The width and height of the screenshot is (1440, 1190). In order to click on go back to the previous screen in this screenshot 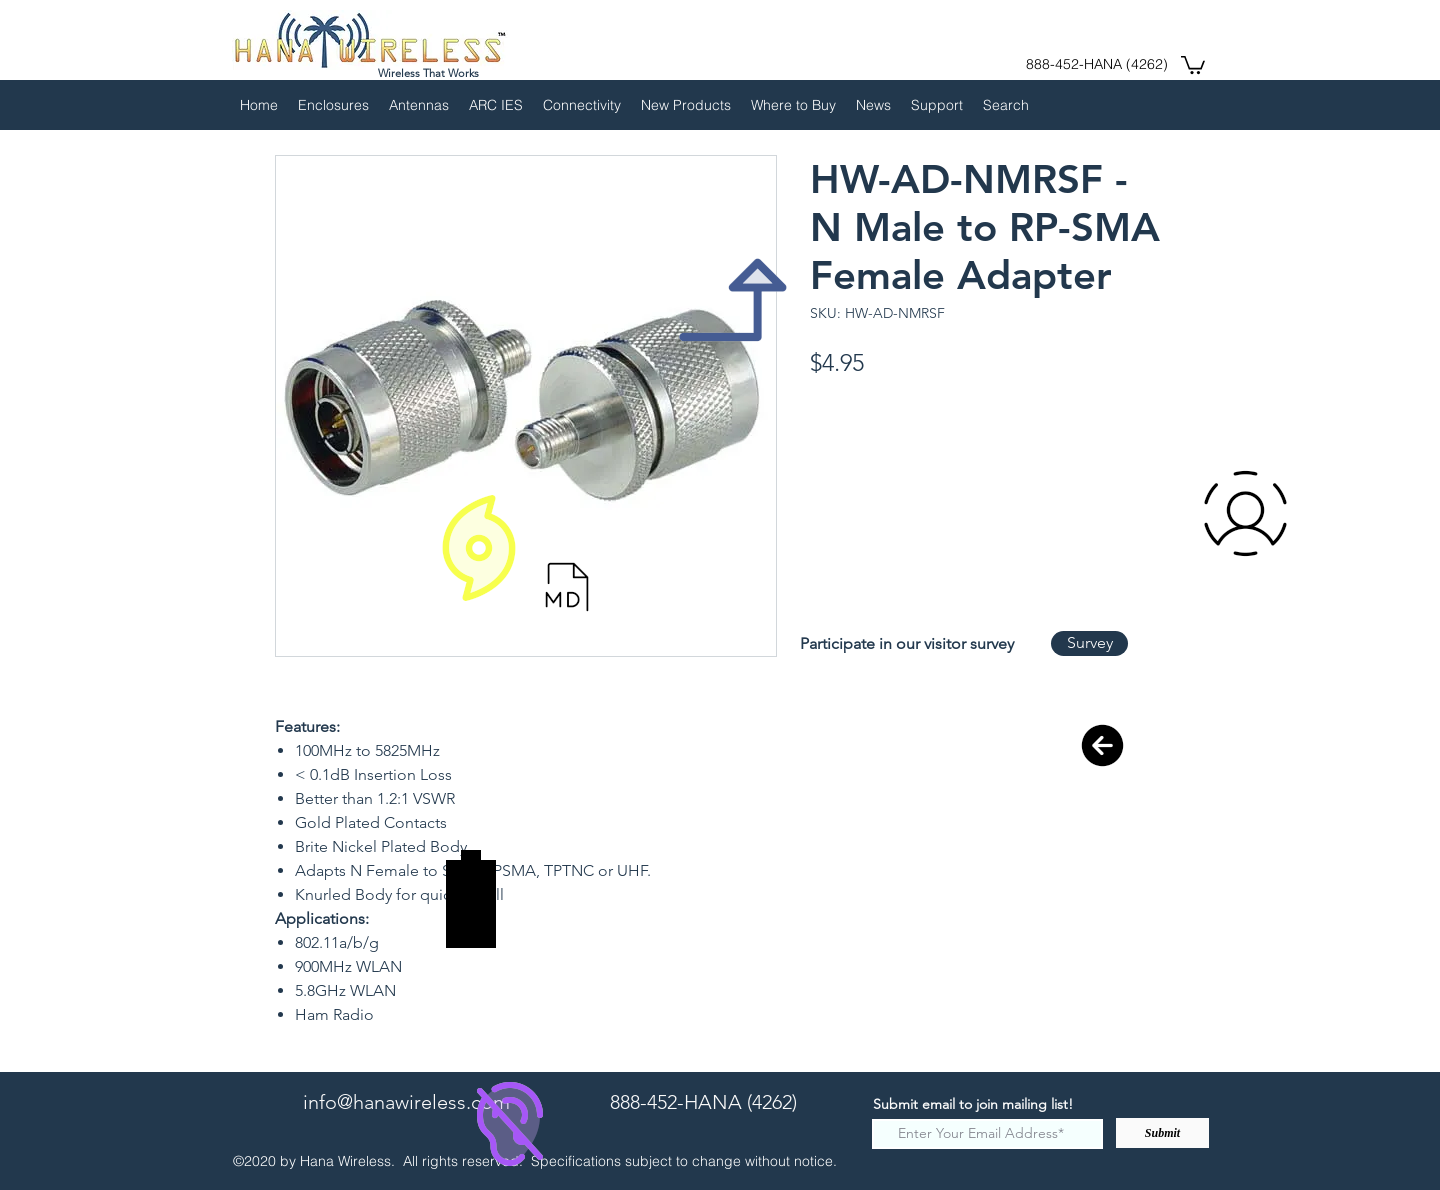, I will do `click(1102, 745)`.